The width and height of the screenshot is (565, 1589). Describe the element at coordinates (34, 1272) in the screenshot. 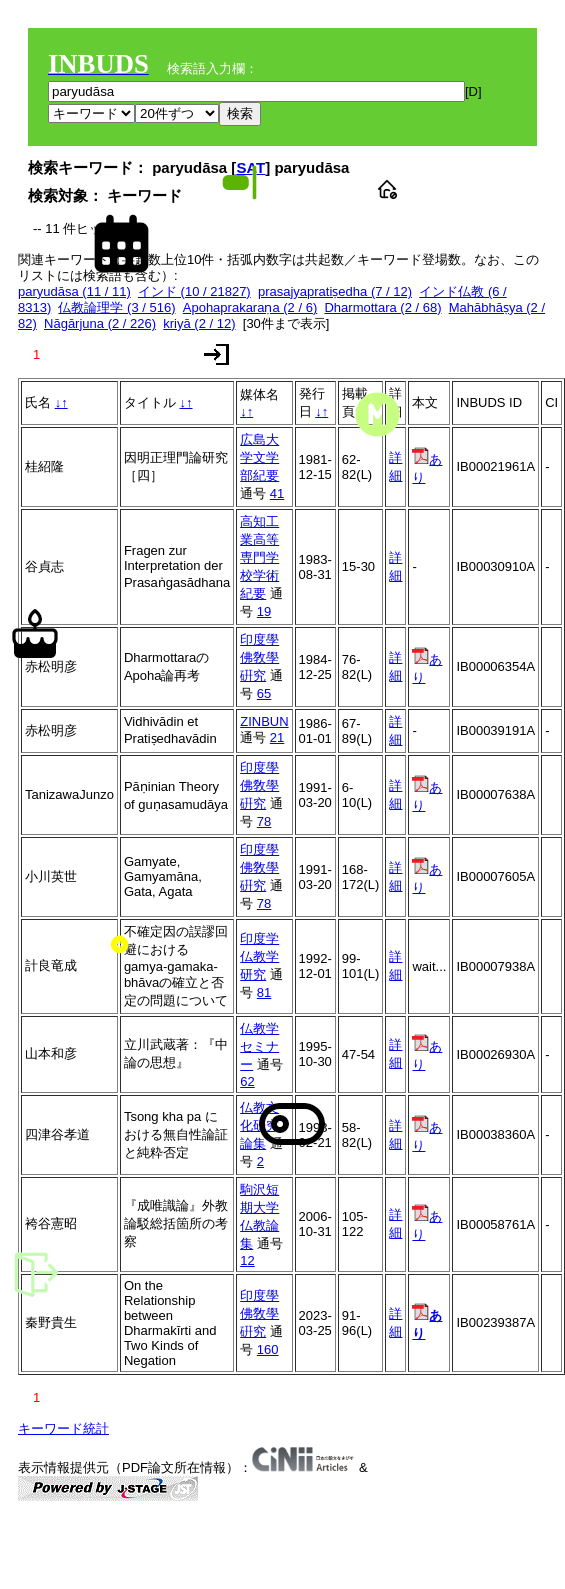

I see `sign out of your account` at that location.